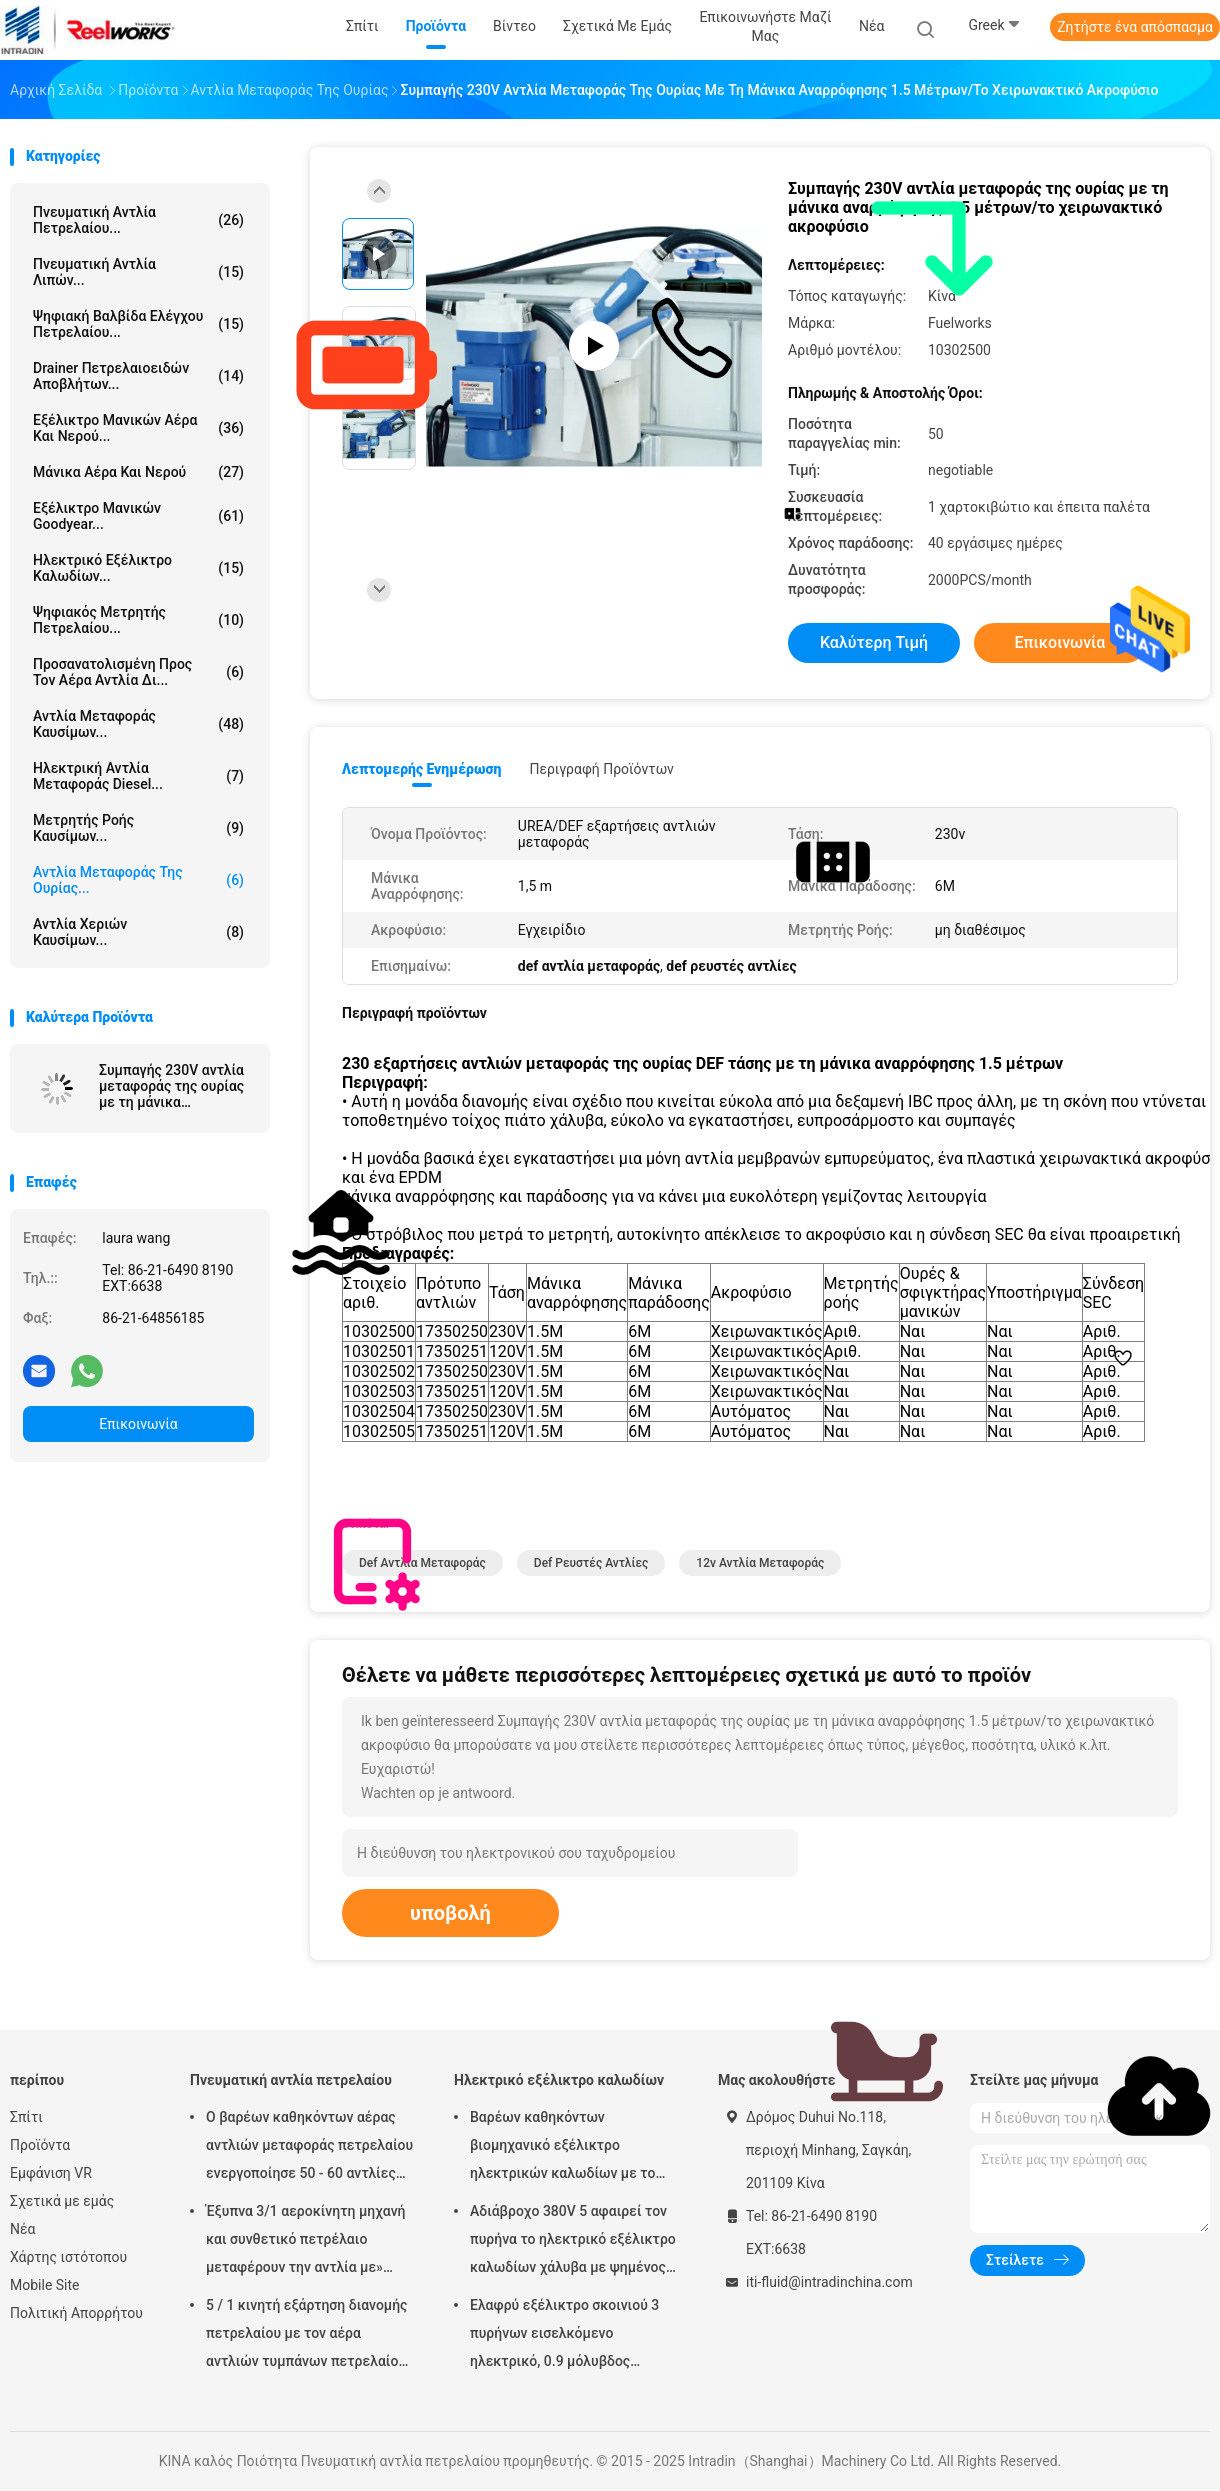  Describe the element at coordinates (884, 2063) in the screenshot. I see `indicates holiday or winter seasonal content` at that location.